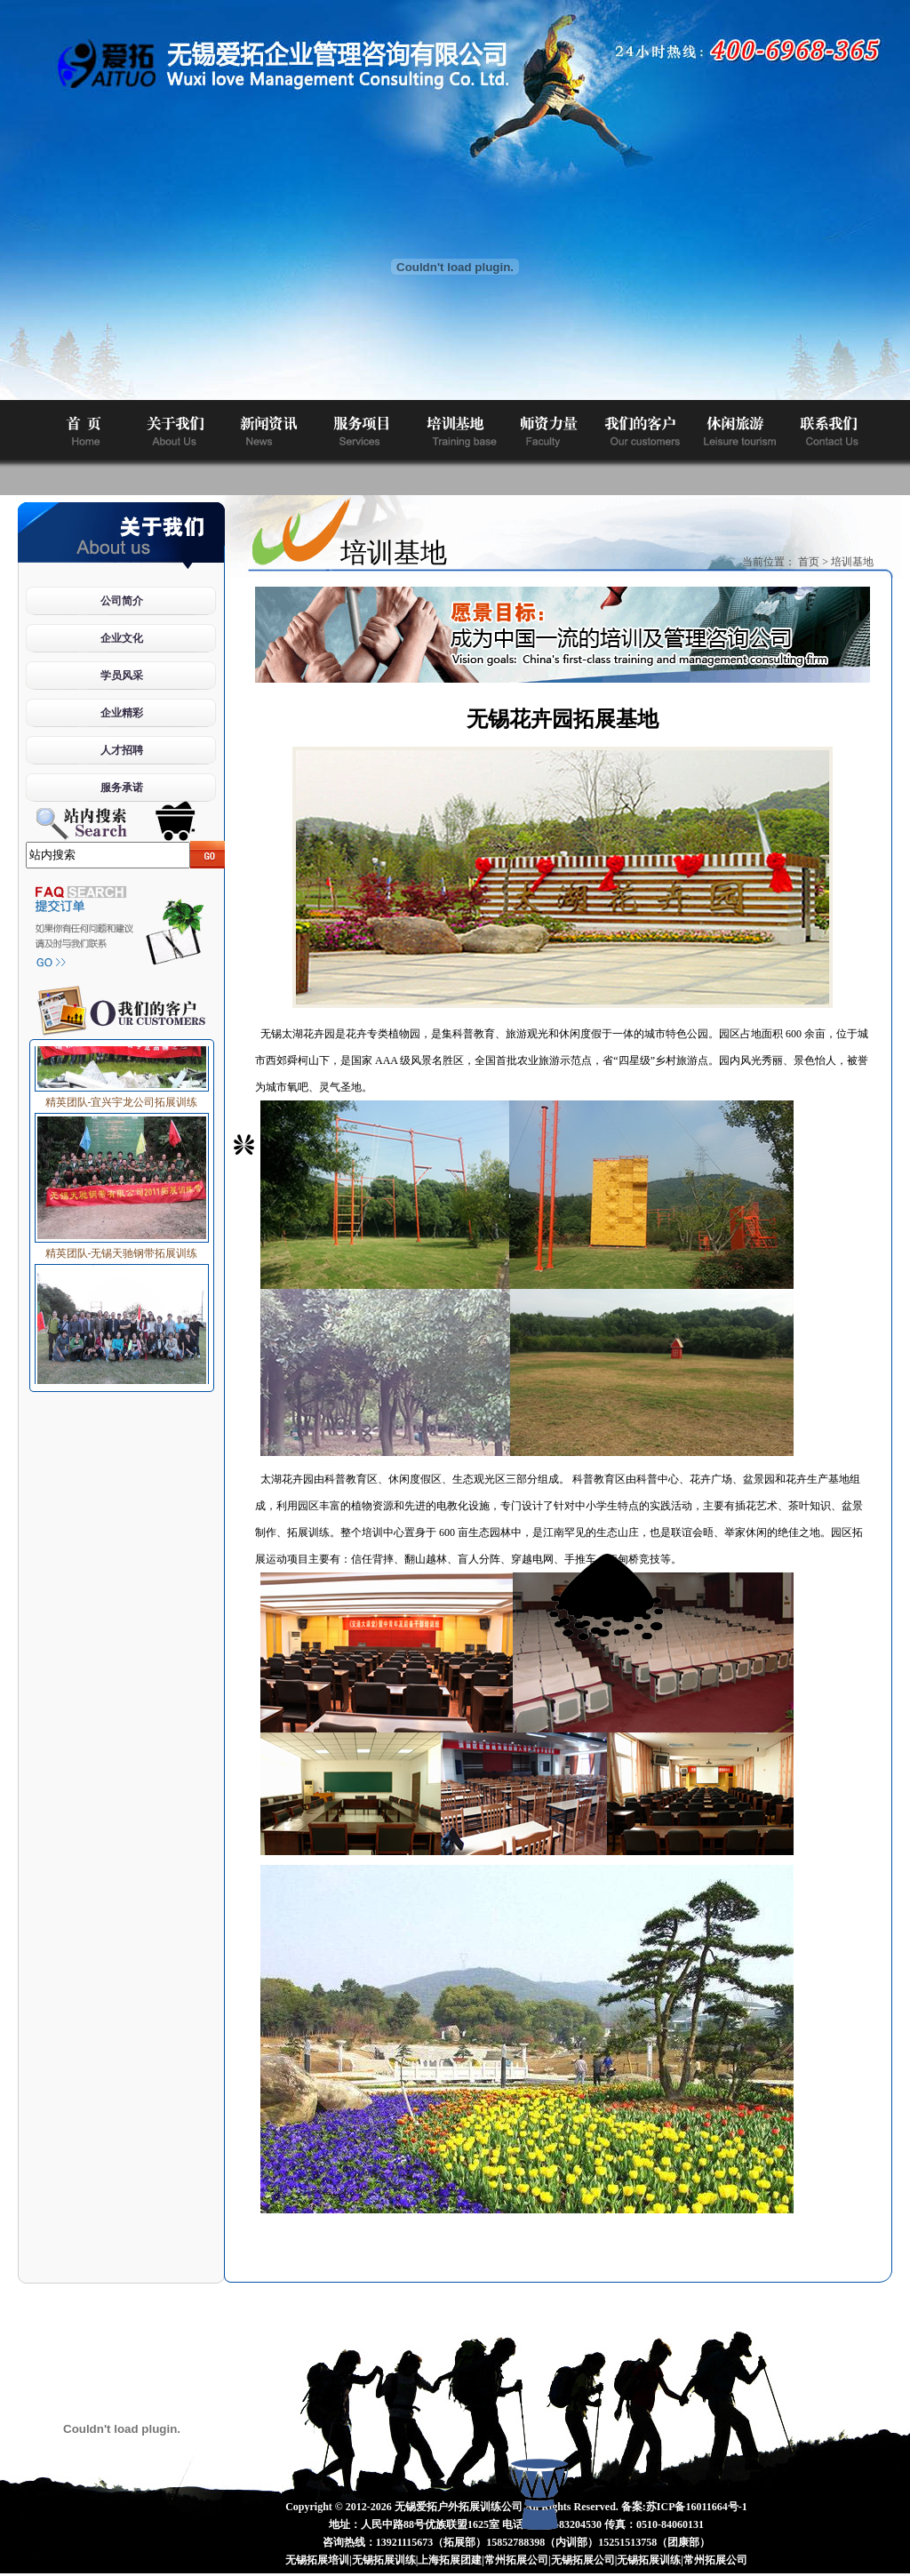 The width and height of the screenshot is (910, 2576). I want to click on access mining or resource collection game feature, so click(176, 820).